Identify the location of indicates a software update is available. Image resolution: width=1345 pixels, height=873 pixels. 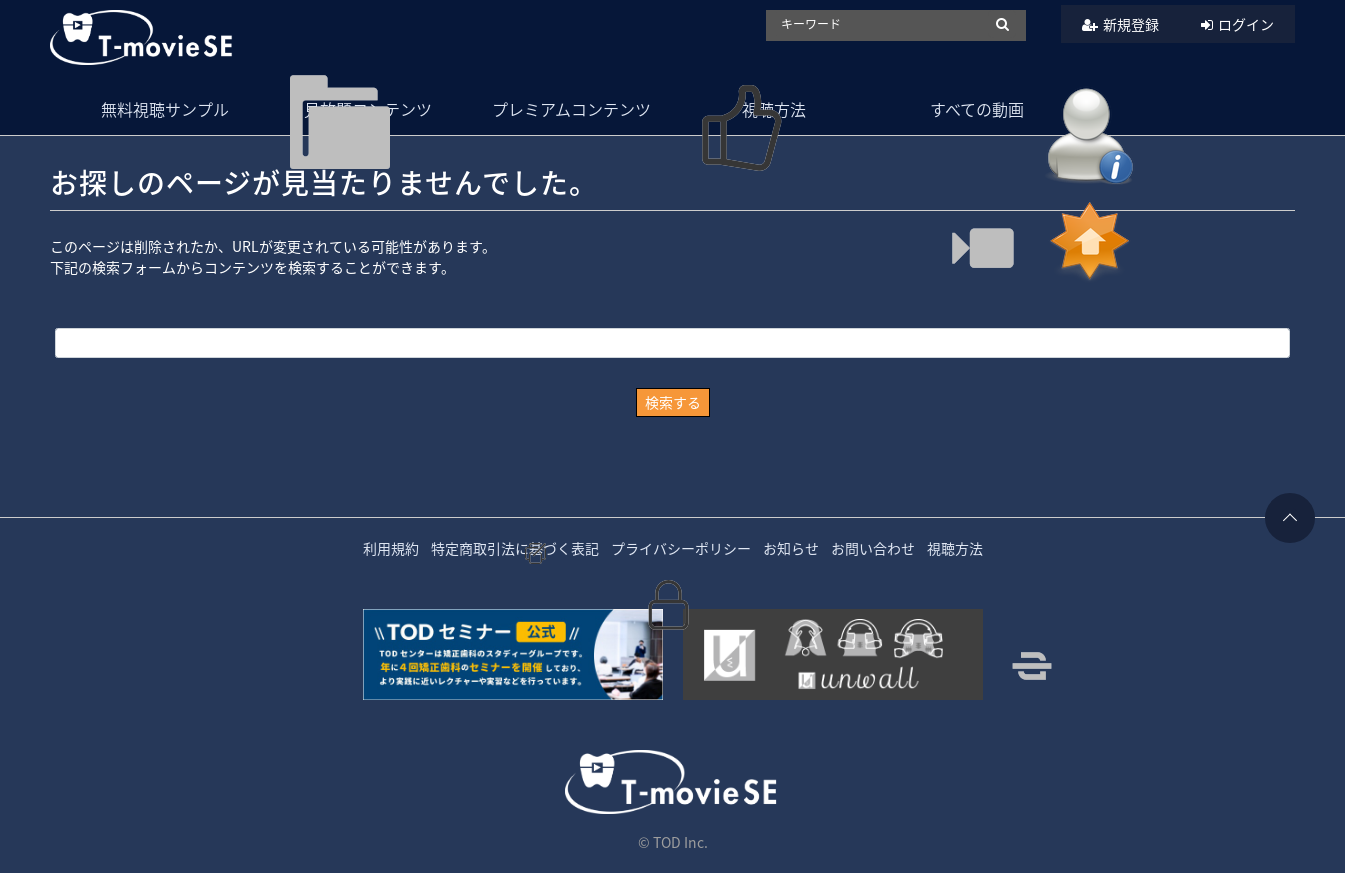
(1090, 241).